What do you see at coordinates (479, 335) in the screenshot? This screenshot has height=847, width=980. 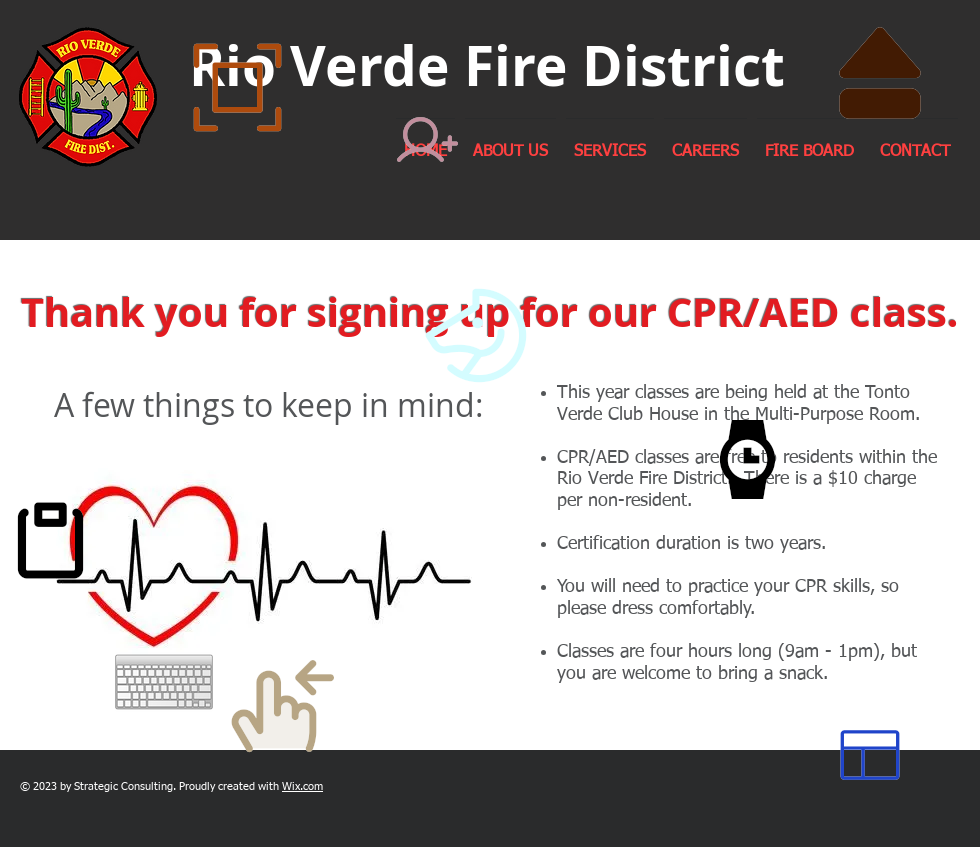 I see `access equestrian or horse-related content` at bounding box center [479, 335].